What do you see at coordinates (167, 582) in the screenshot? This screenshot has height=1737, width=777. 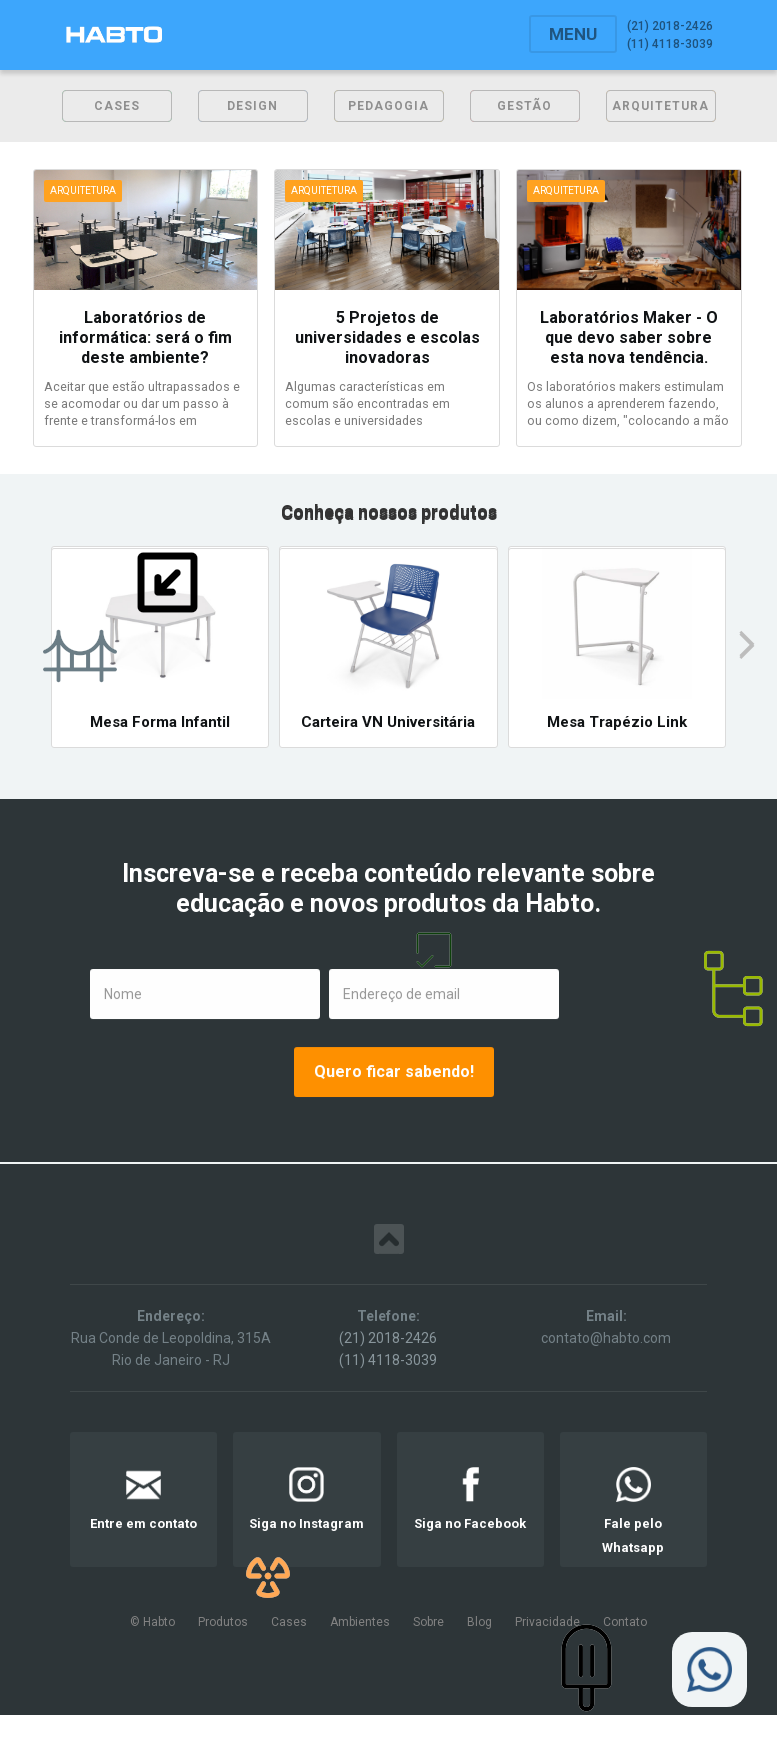 I see `navigate to bottom-left corner` at bounding box center [167, 582].